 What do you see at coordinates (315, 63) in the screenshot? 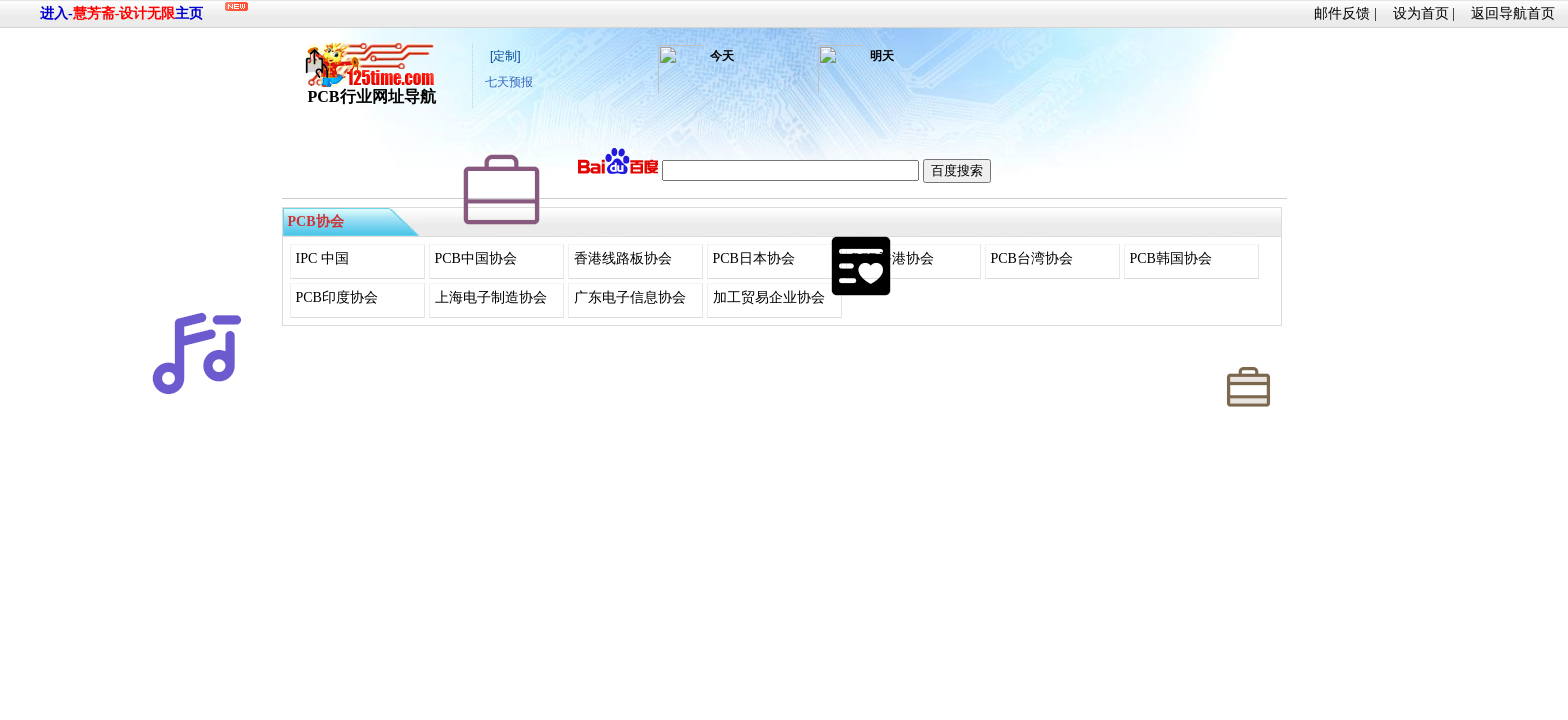
I see `deposit or upload funds manually` at bounding box center [315, 63].